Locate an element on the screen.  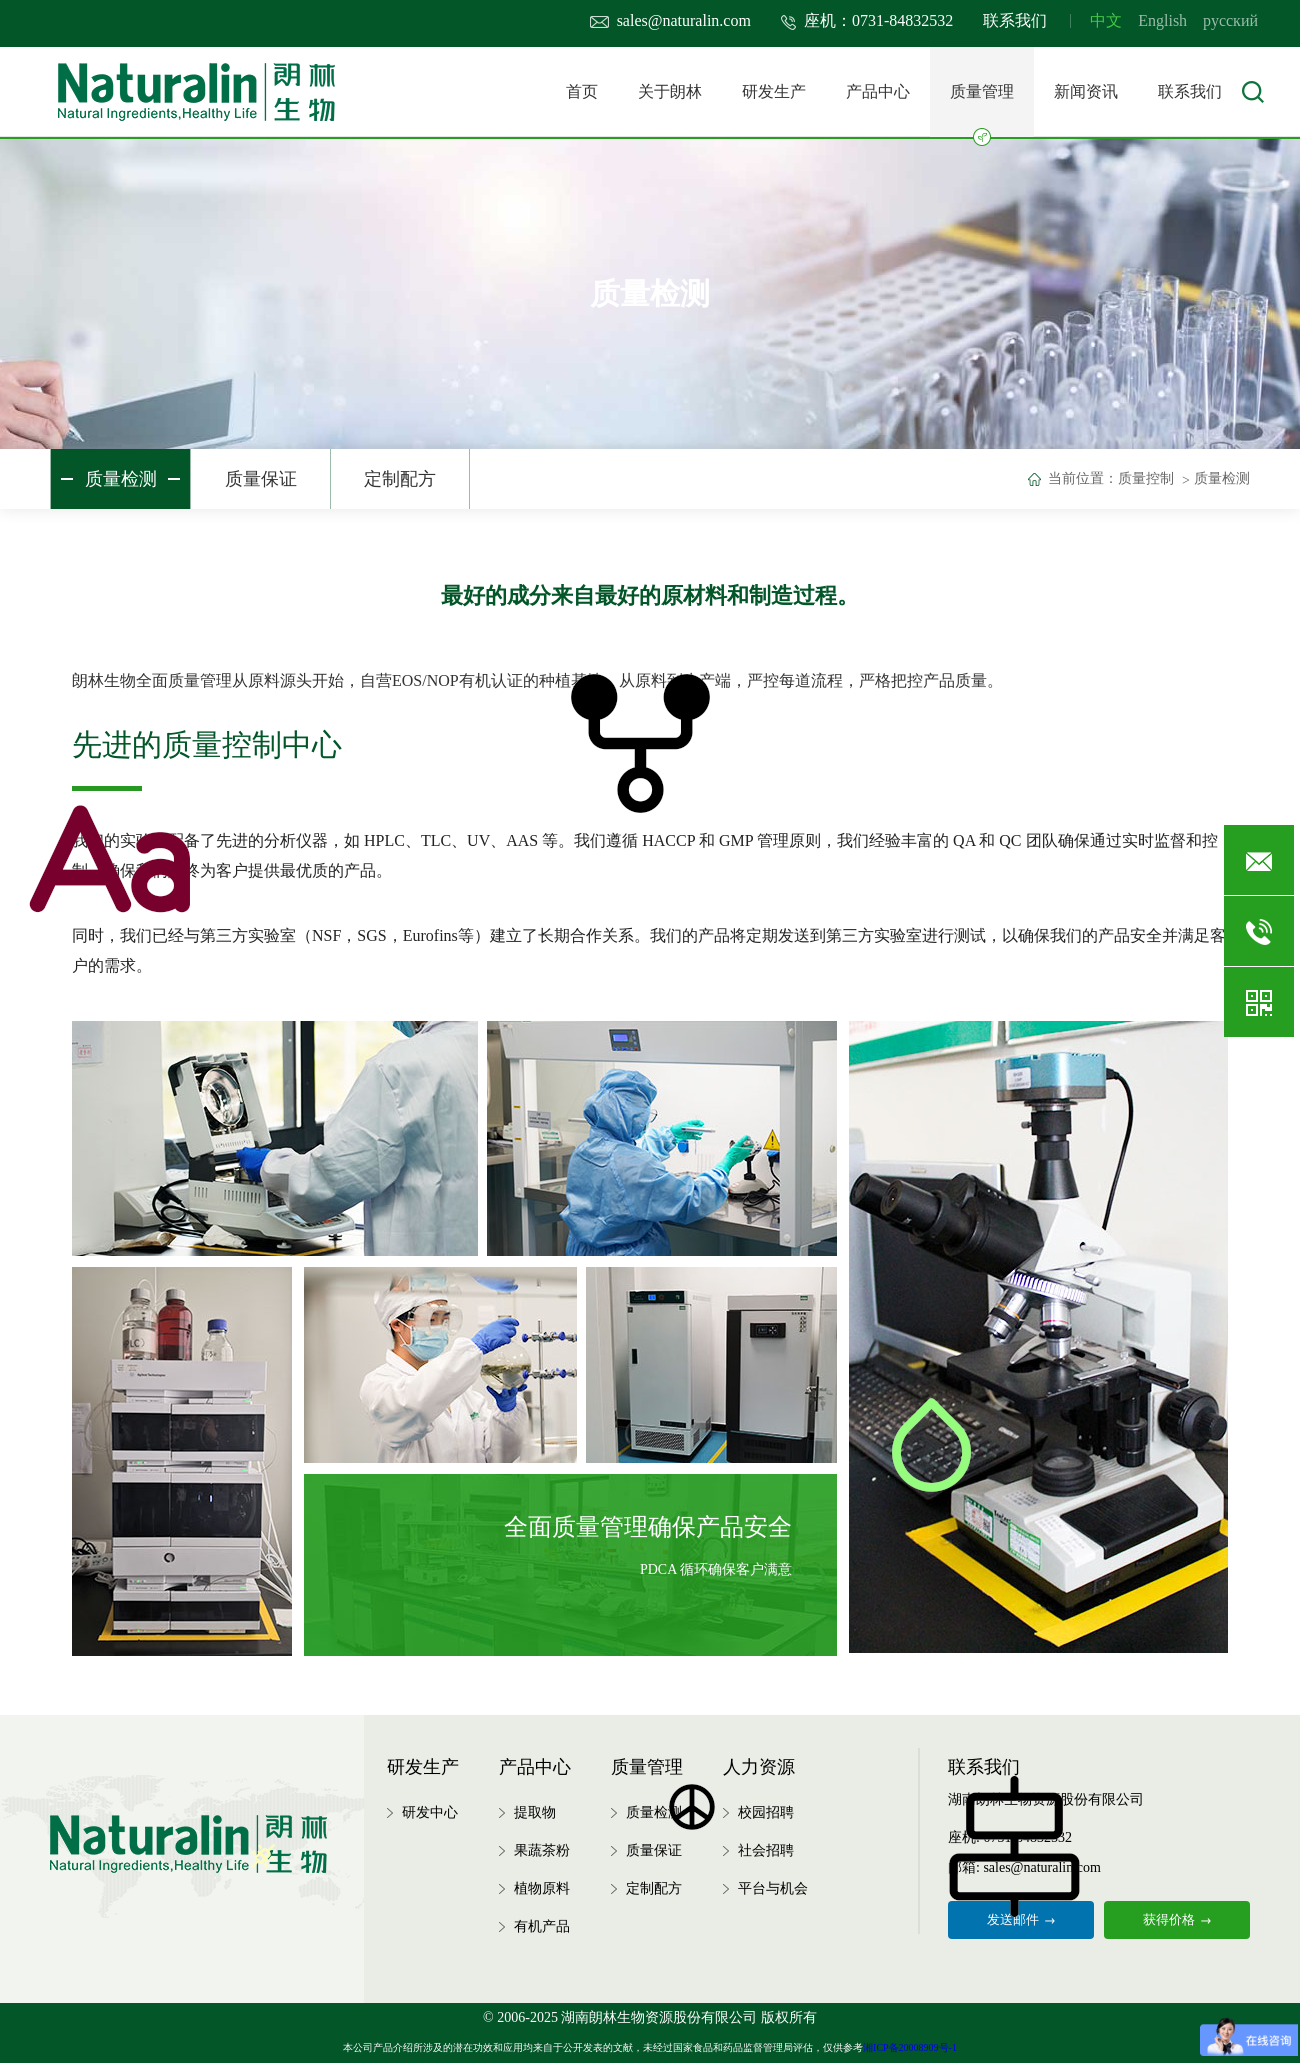
adjust humidity or water settings is located at coordinates (931, 1443).